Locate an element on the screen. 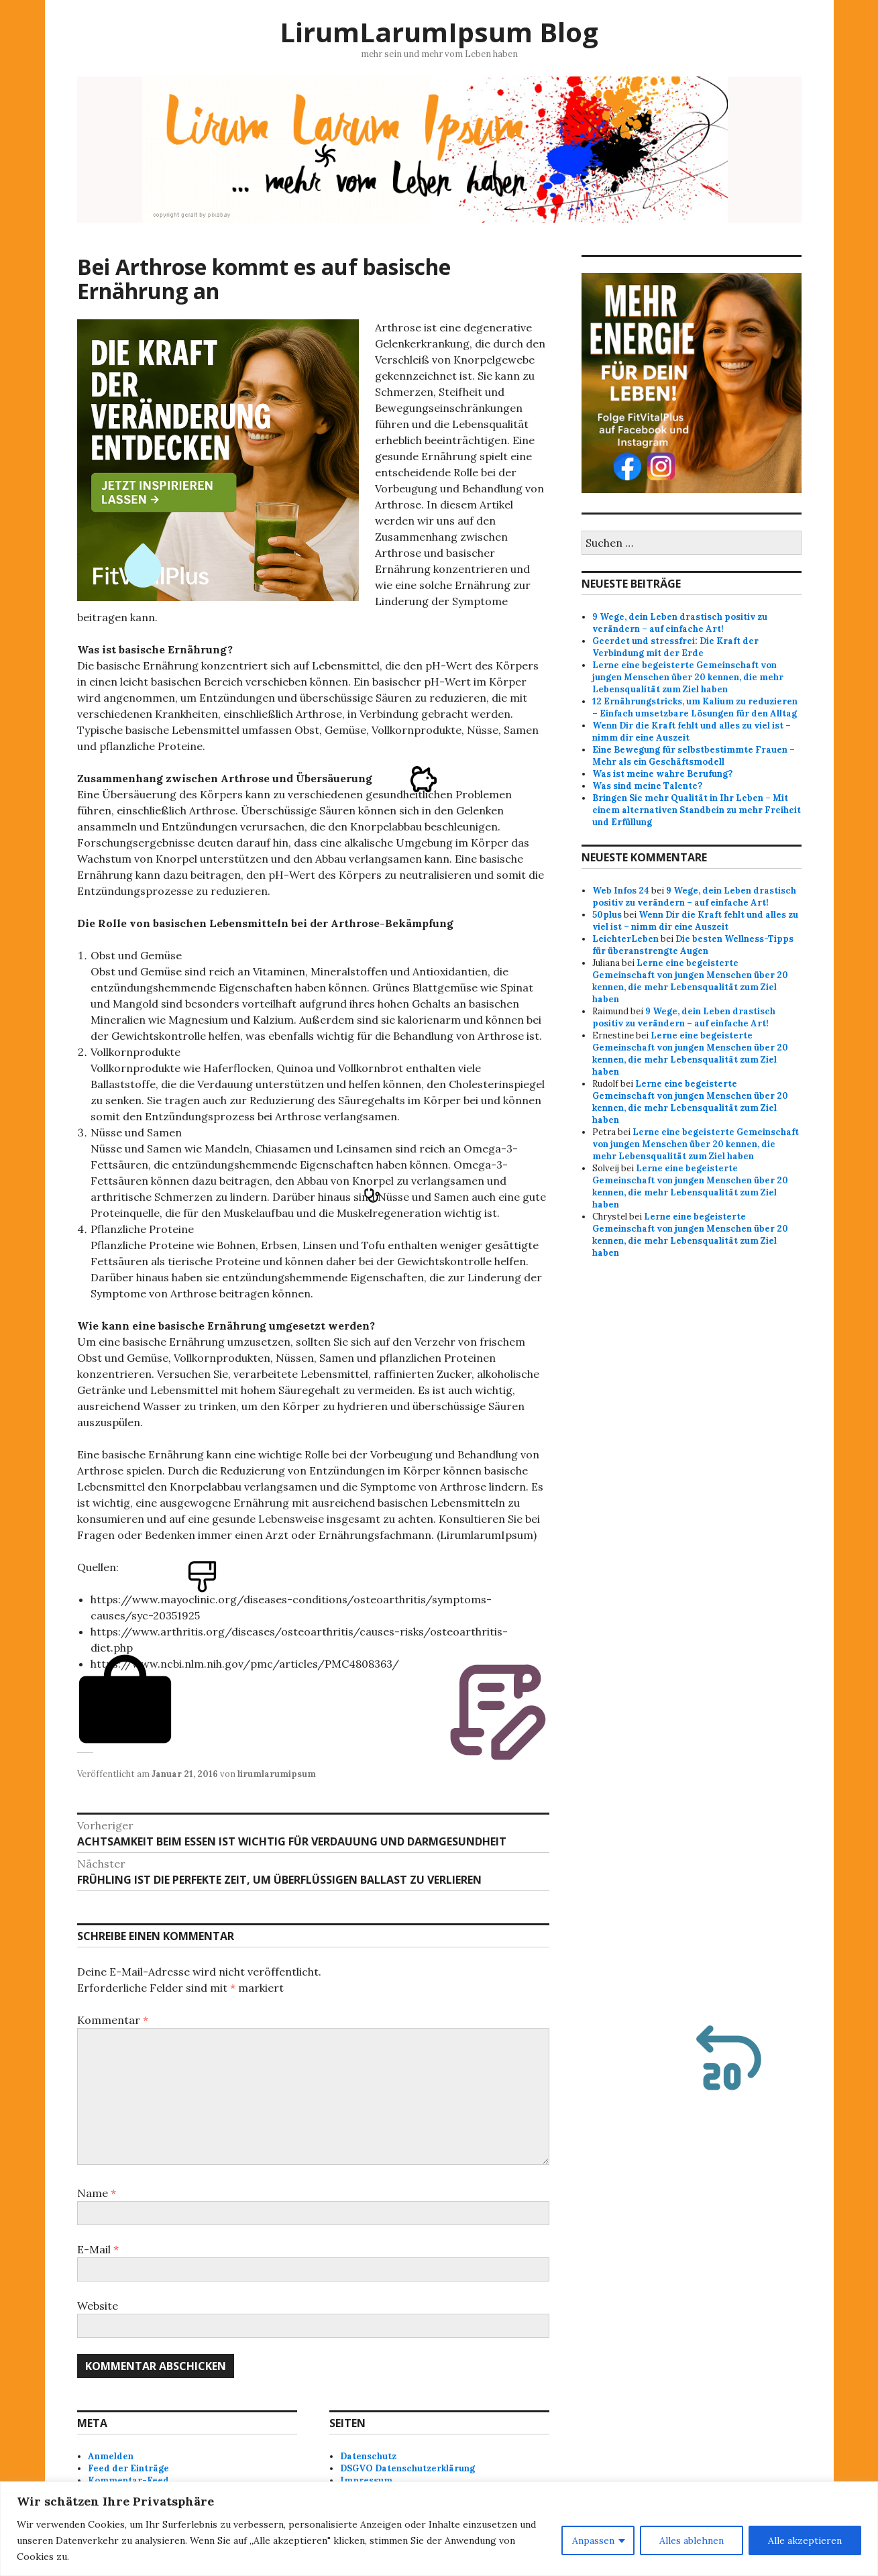 The height and width of the screenshot is (2576, 878). access painting or drawing tools is located at coordinates (202, 1576).